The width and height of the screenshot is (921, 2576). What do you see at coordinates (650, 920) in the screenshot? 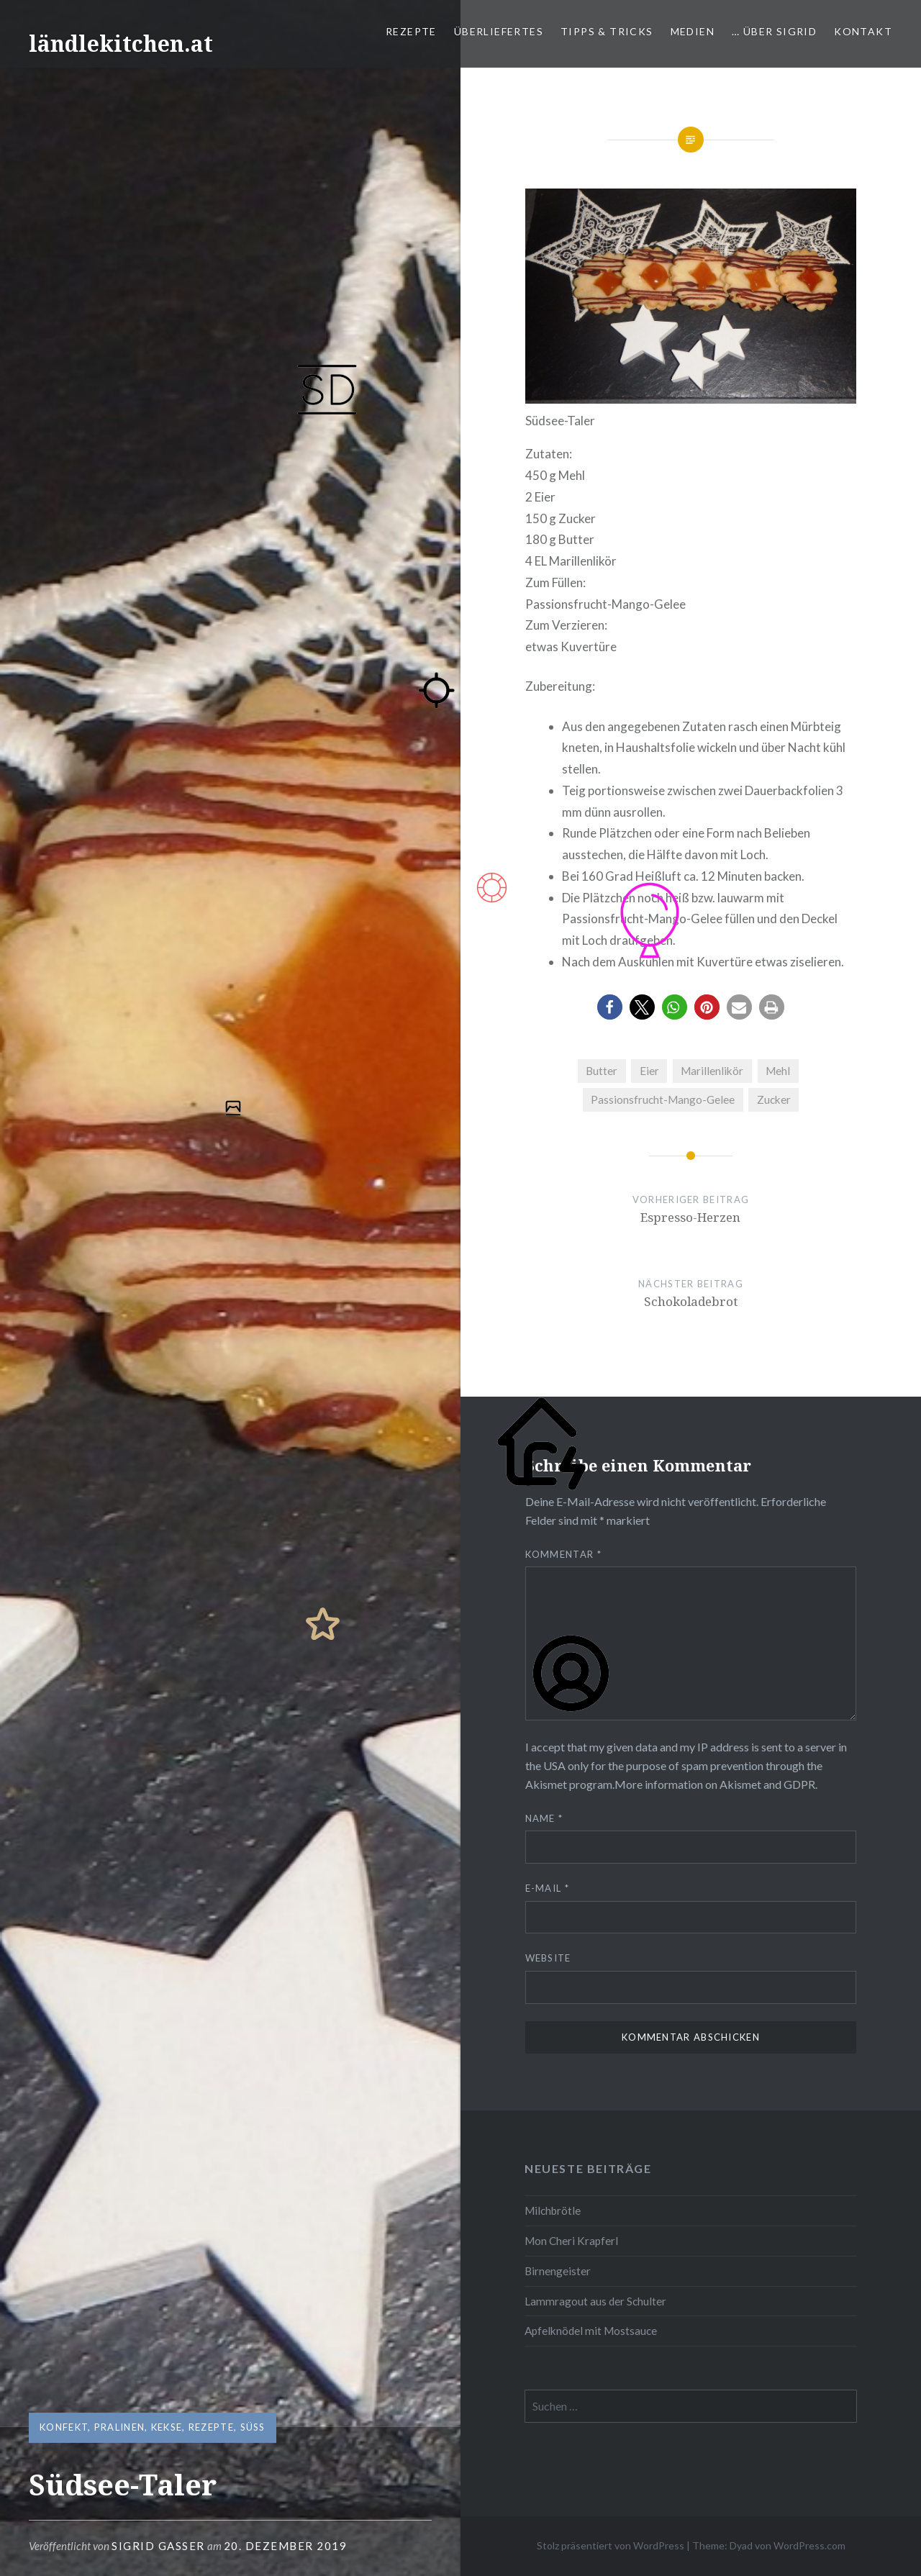
I see `indicates a celebration or birthday event` at bounding box center [650, 920].